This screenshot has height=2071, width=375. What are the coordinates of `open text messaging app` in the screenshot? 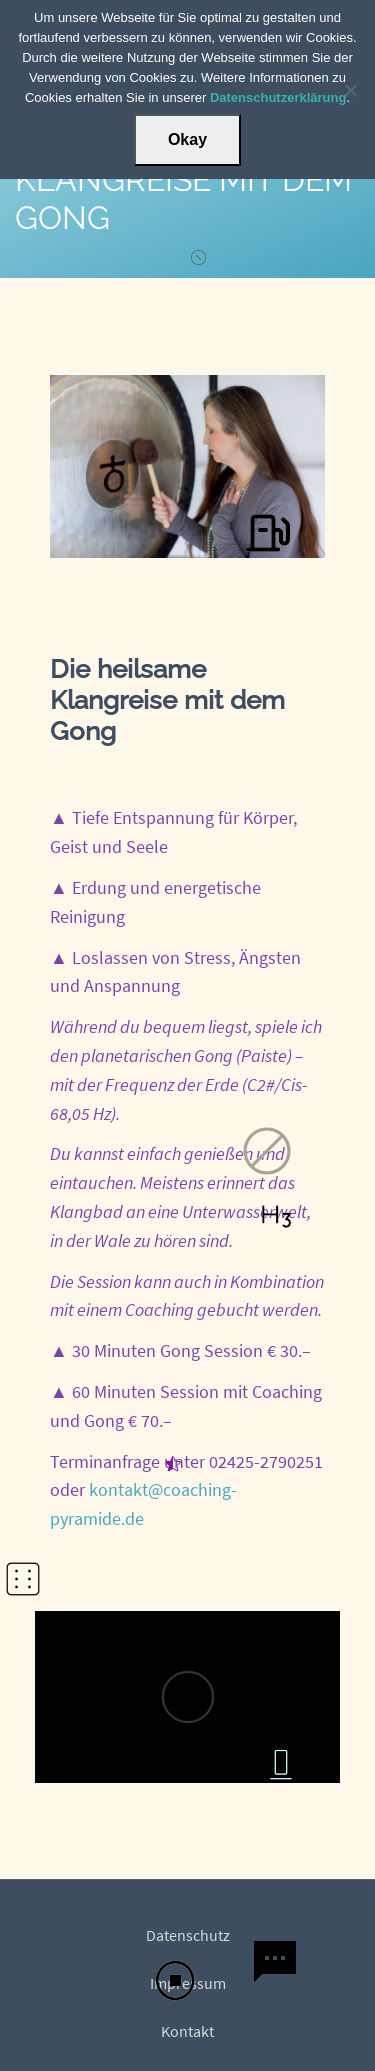 It's located at (275, 1962).